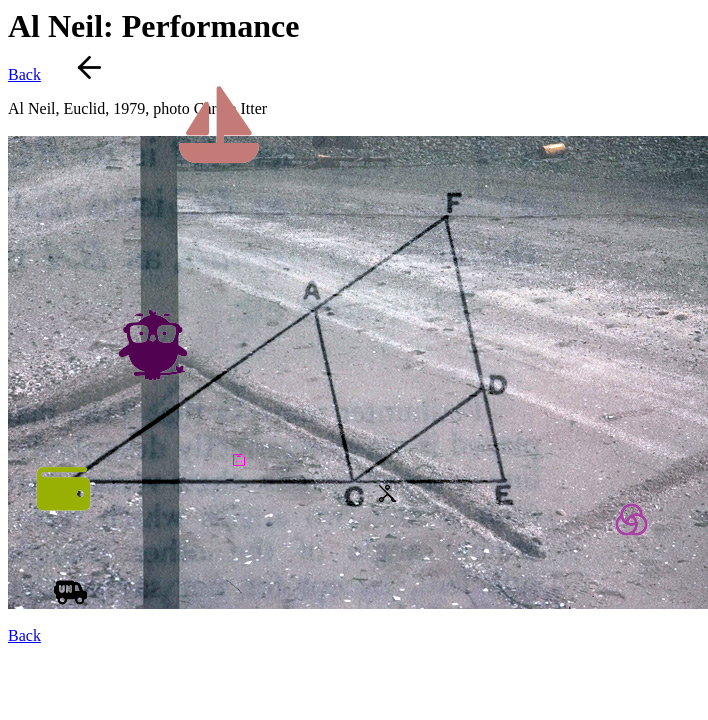 The height and width of the screenshot is (720, 708). Describe the element at coordinates (71, 592) in the screenshot. I see `indicates united nations humanitarian aid delivery` at that location.